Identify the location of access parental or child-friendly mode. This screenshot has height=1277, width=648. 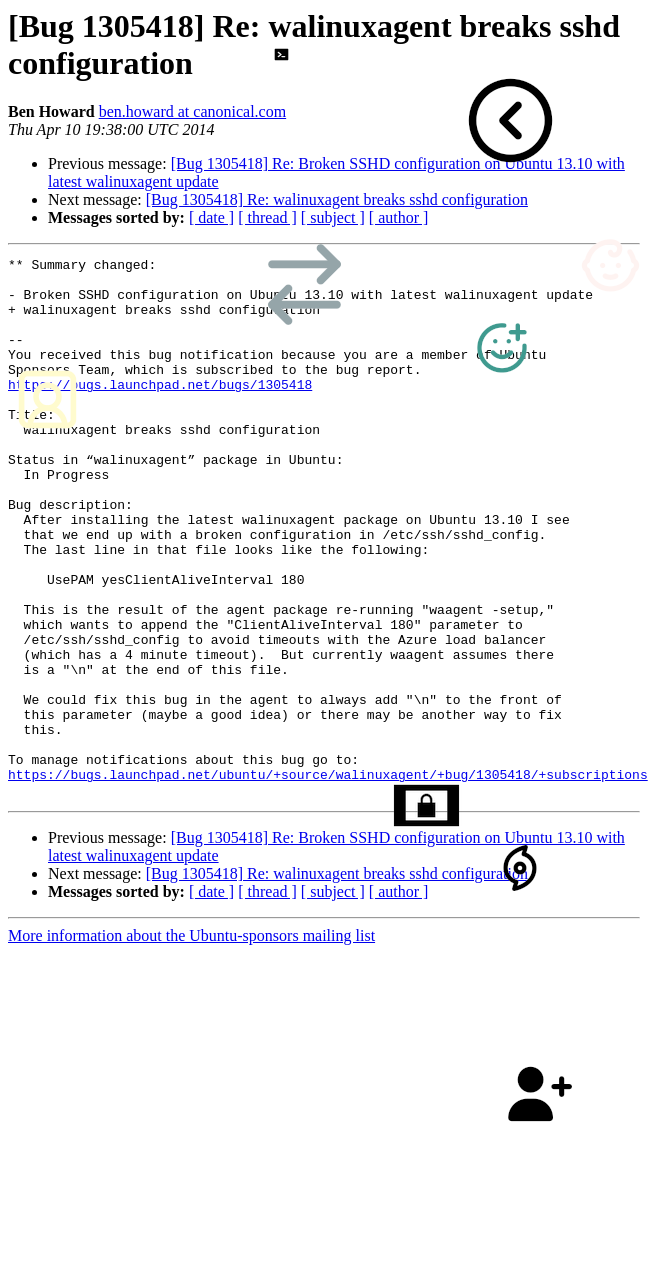
(610, 265).